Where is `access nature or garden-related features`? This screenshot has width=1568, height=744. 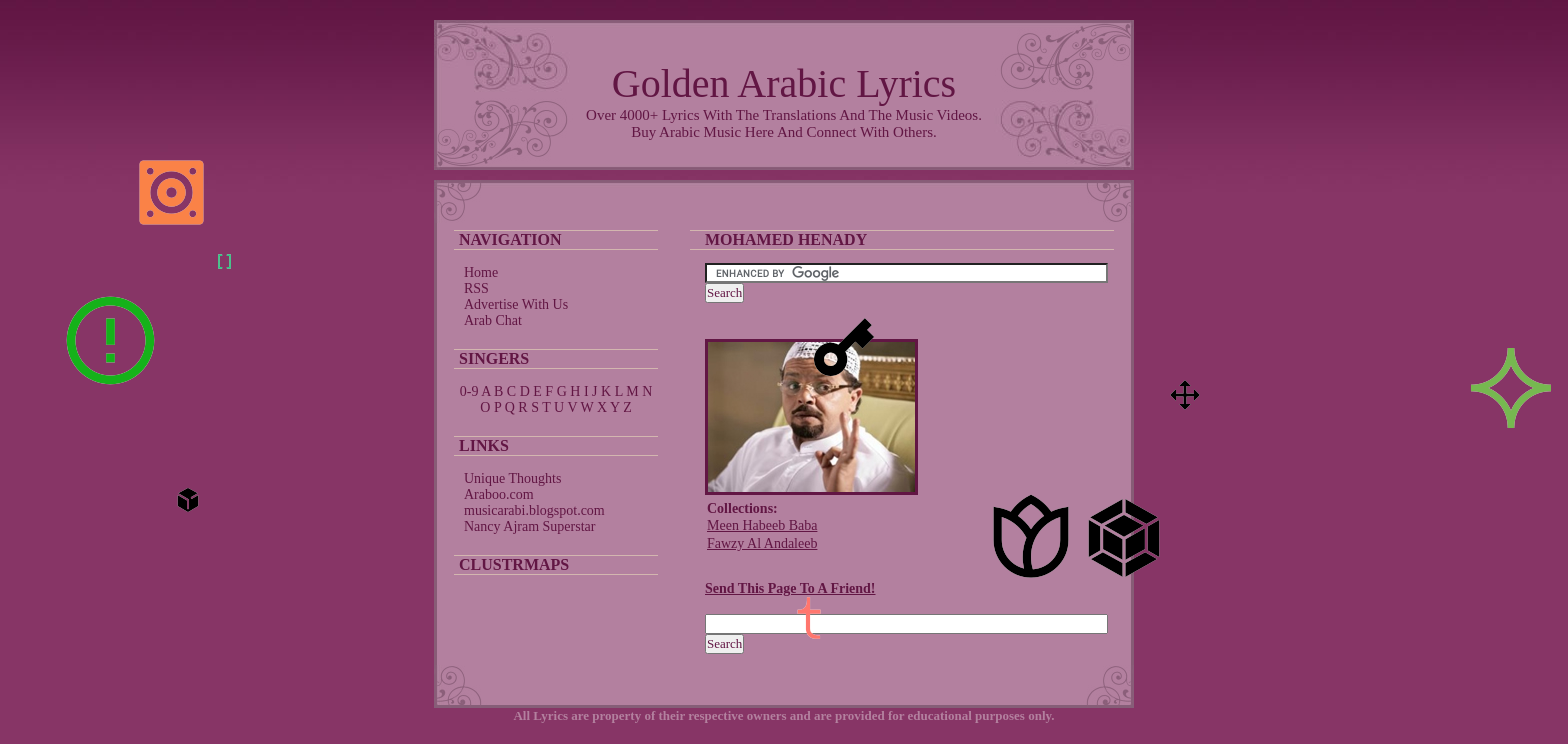
access nature or garden-related features is located at coordinates (1031, 536).